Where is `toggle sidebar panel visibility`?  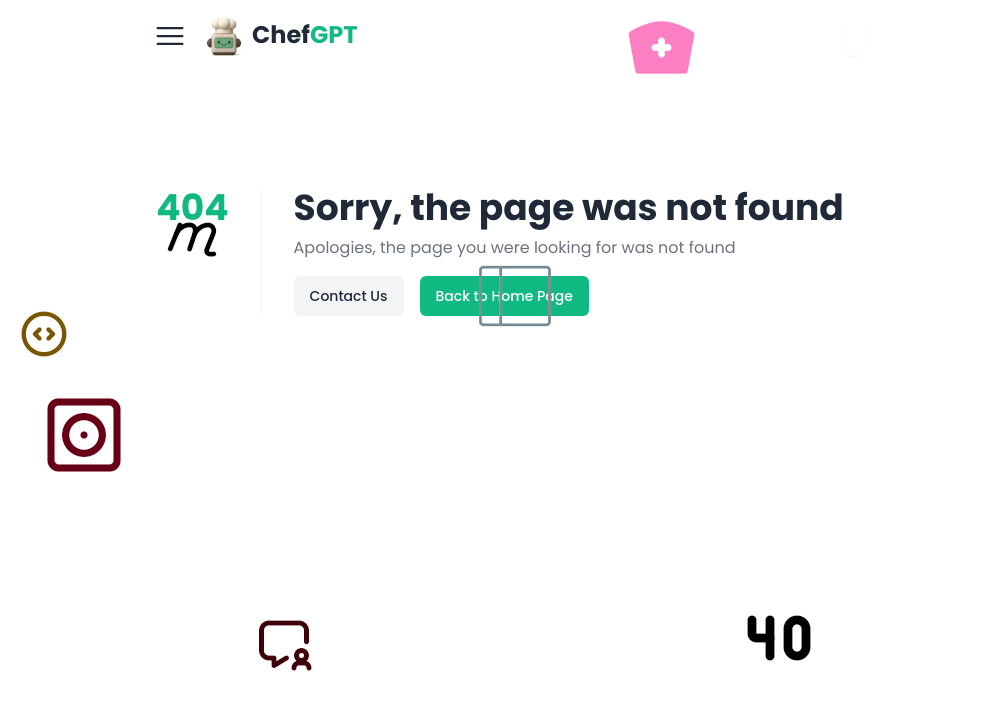 toggle sidebar panel visibility is located at coordinates (515, 296).